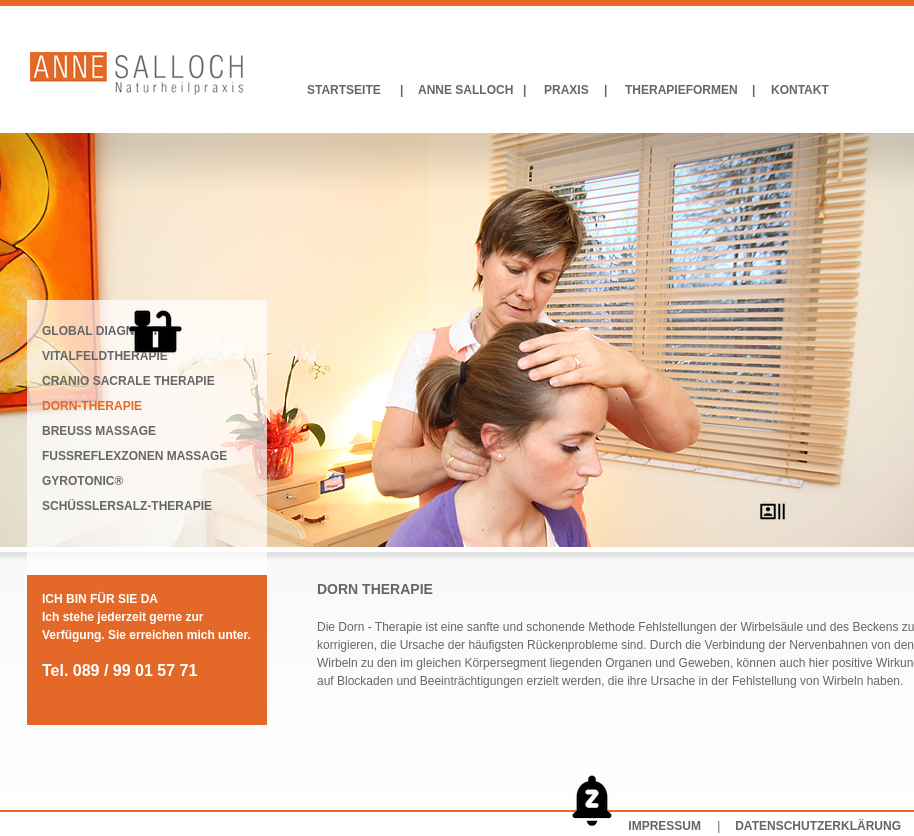 The height and width of the screenshot is (836, 914). I want to click on browse kitchen countertop options, so click(155, 331).